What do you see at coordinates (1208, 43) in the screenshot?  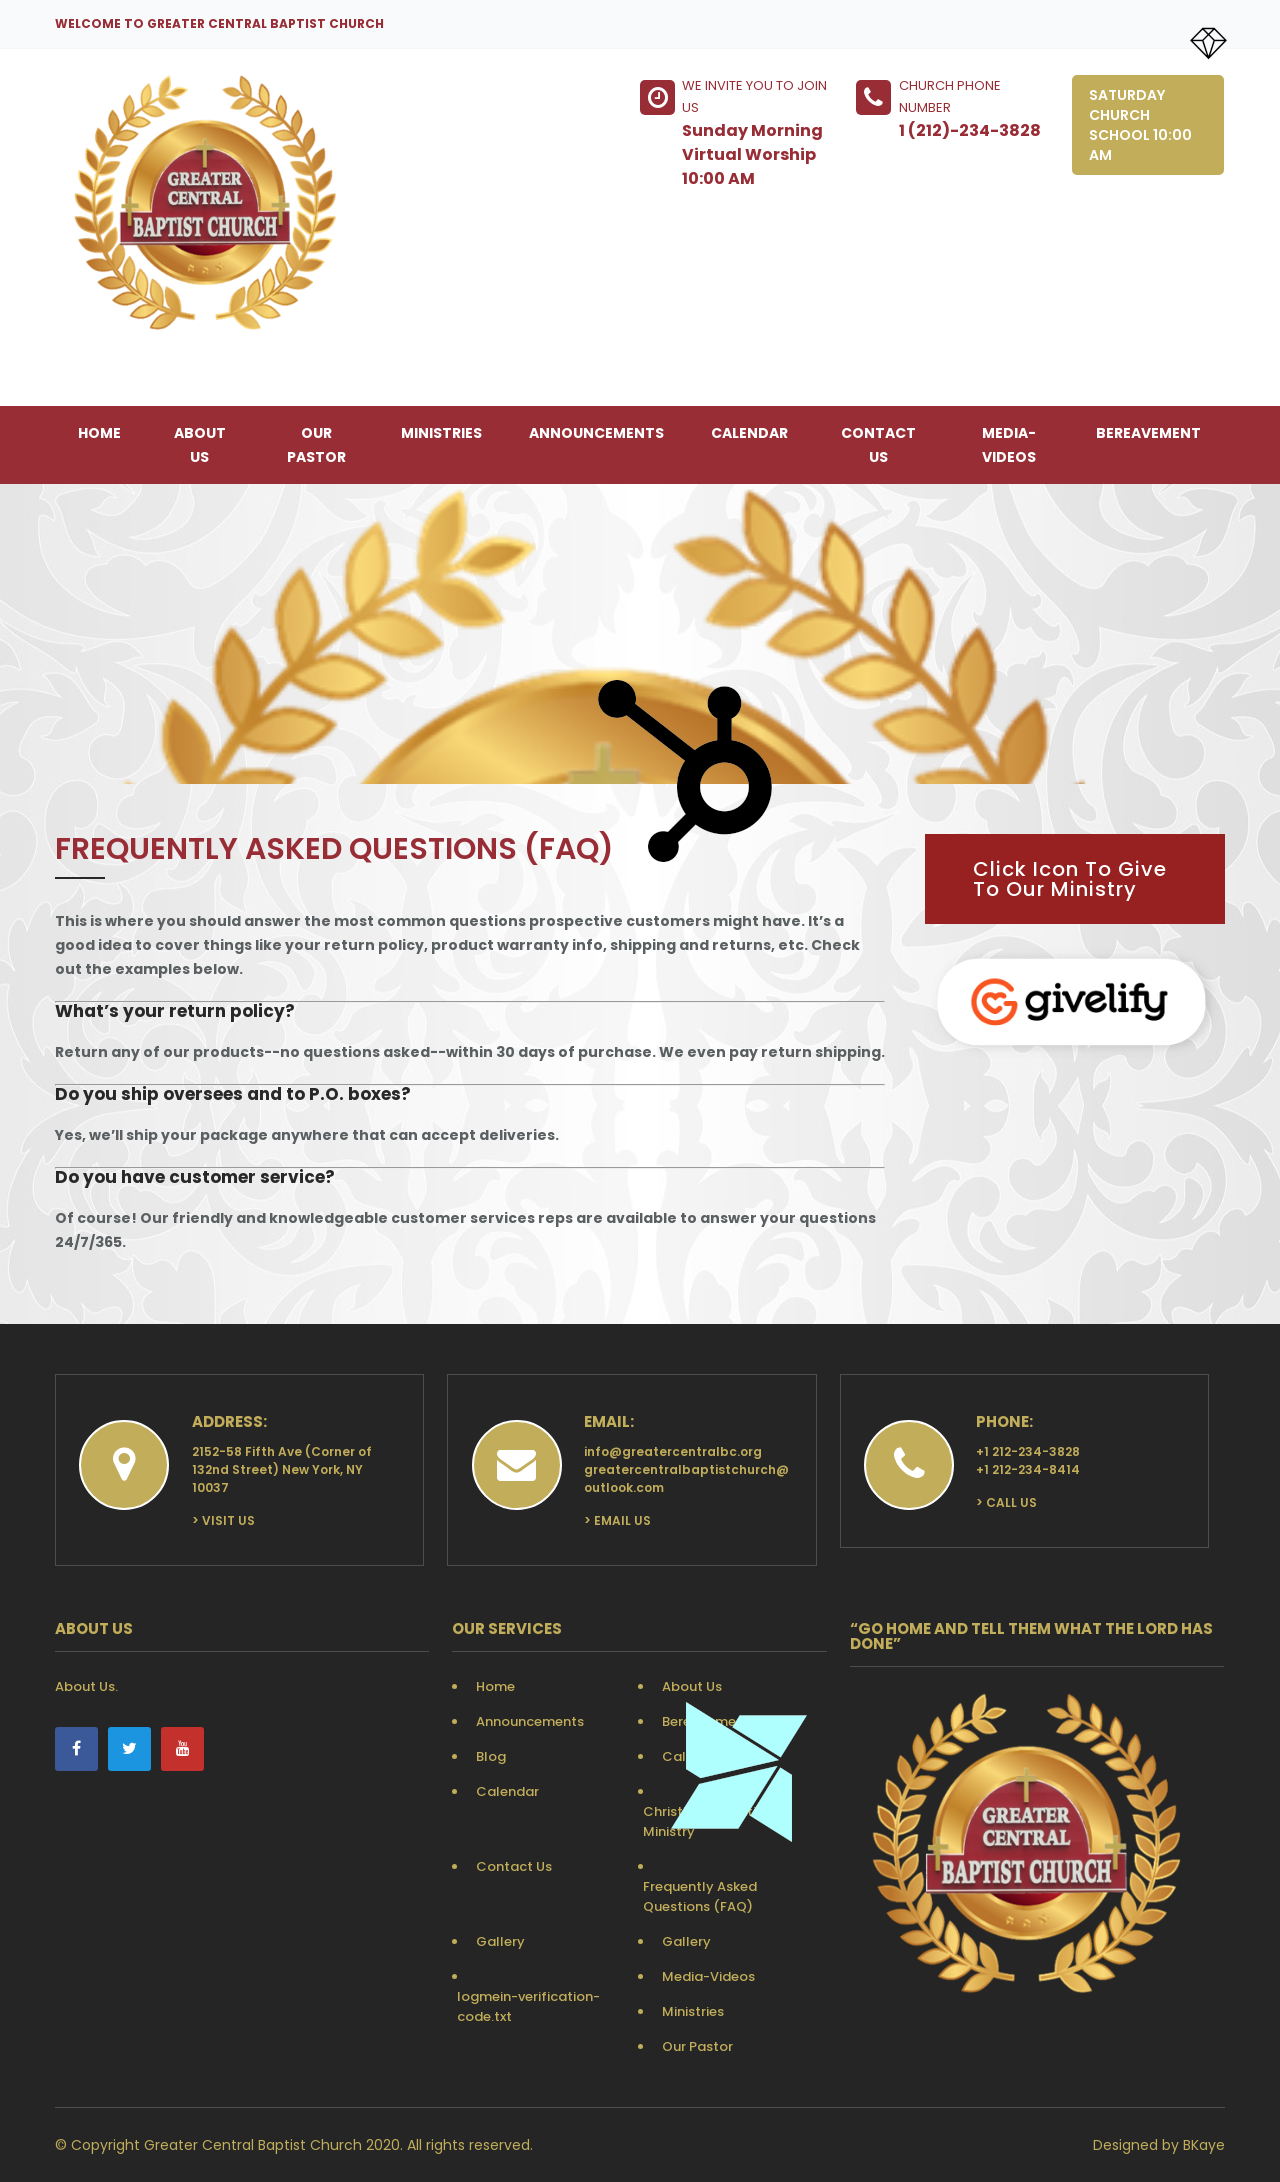 I see `data.ai company logo` at bounding box center [1208, 43].